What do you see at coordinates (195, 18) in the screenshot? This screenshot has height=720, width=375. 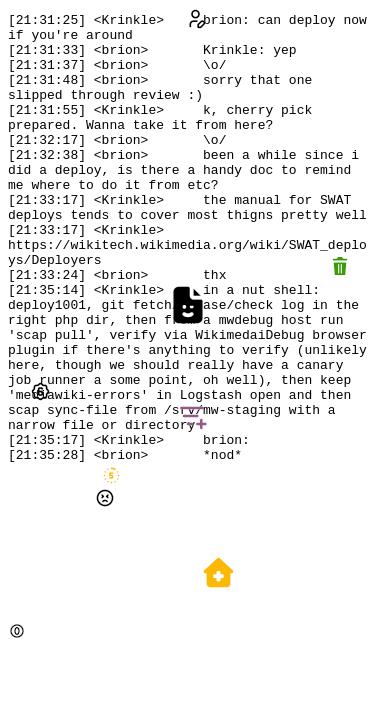 I see `edit your profile information` at bounding box center [195, 18].